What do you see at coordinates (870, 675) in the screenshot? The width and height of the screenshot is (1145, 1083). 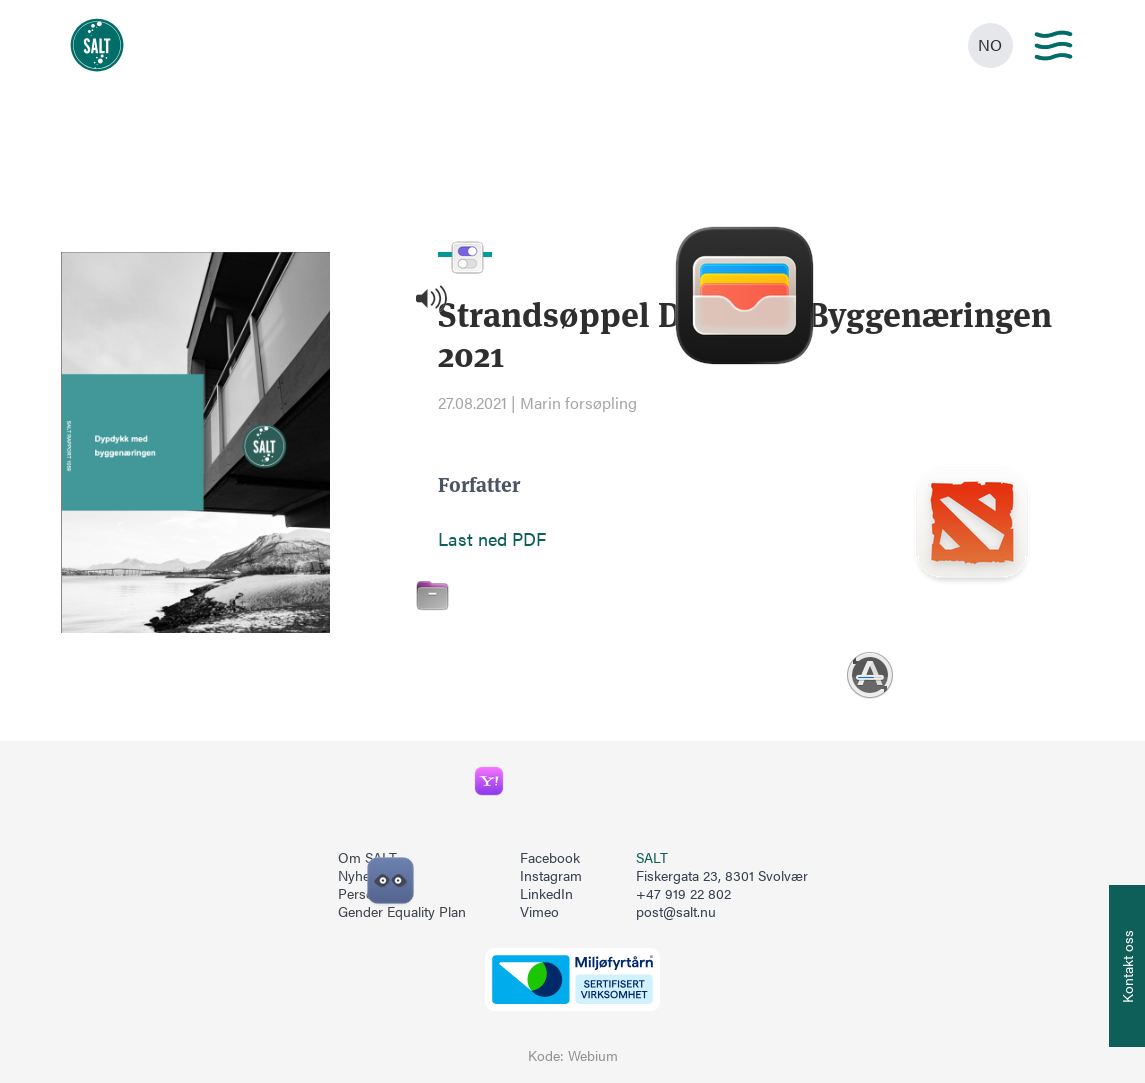 I see `check for available software updates` at bounding box center [870, 675].